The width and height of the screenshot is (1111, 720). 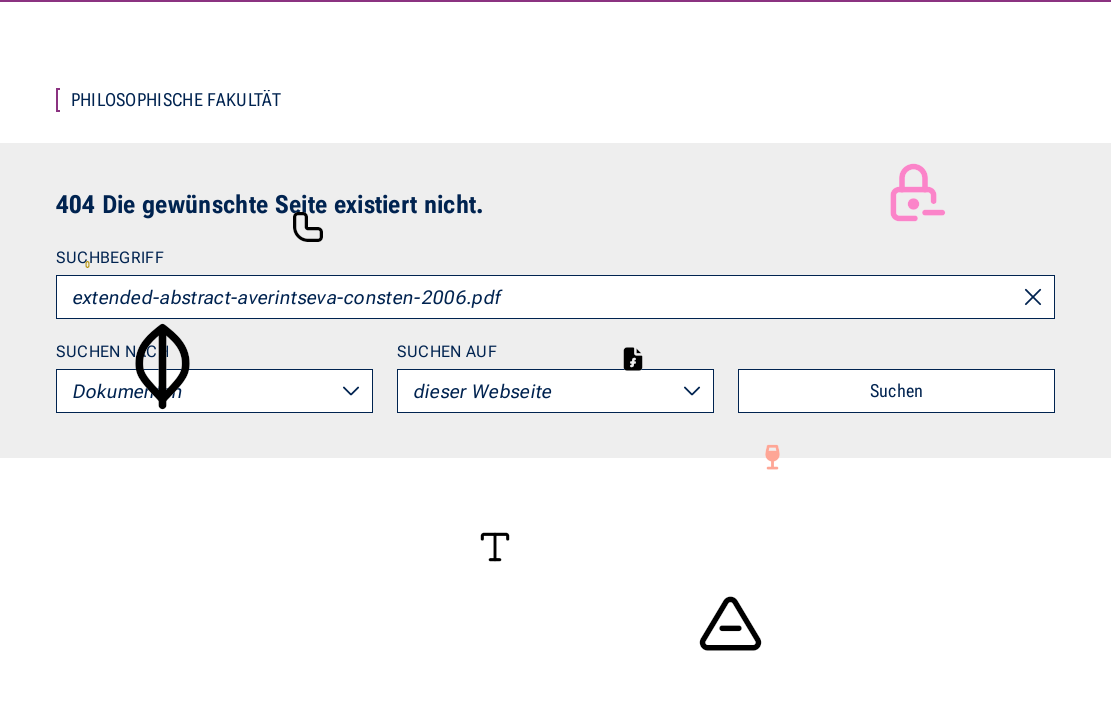 I want to click on open a function or script file, so click(x=633, y=359).